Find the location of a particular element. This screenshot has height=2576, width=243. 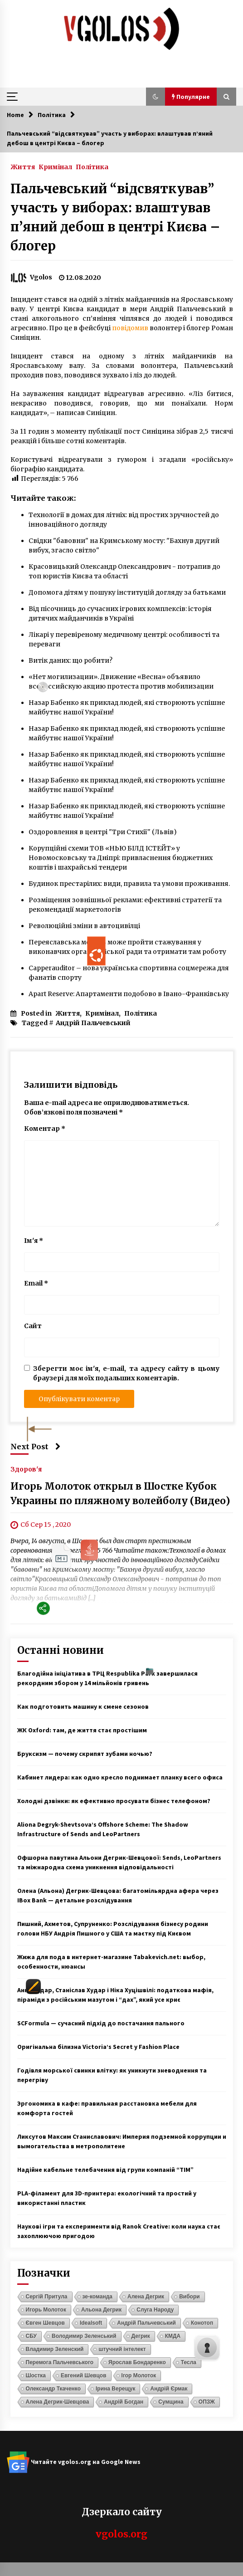

open pages document editor is located at coordinates (33, 1986).